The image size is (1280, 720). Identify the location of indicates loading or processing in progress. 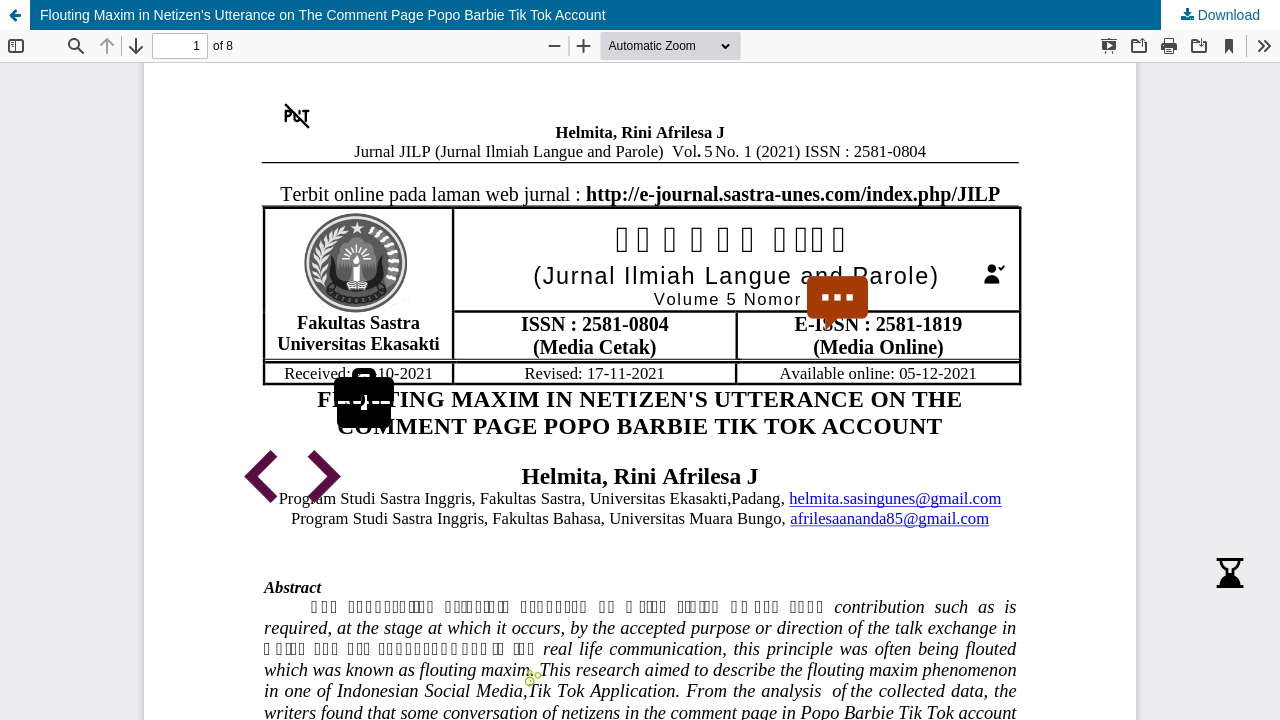
(1230, 573).